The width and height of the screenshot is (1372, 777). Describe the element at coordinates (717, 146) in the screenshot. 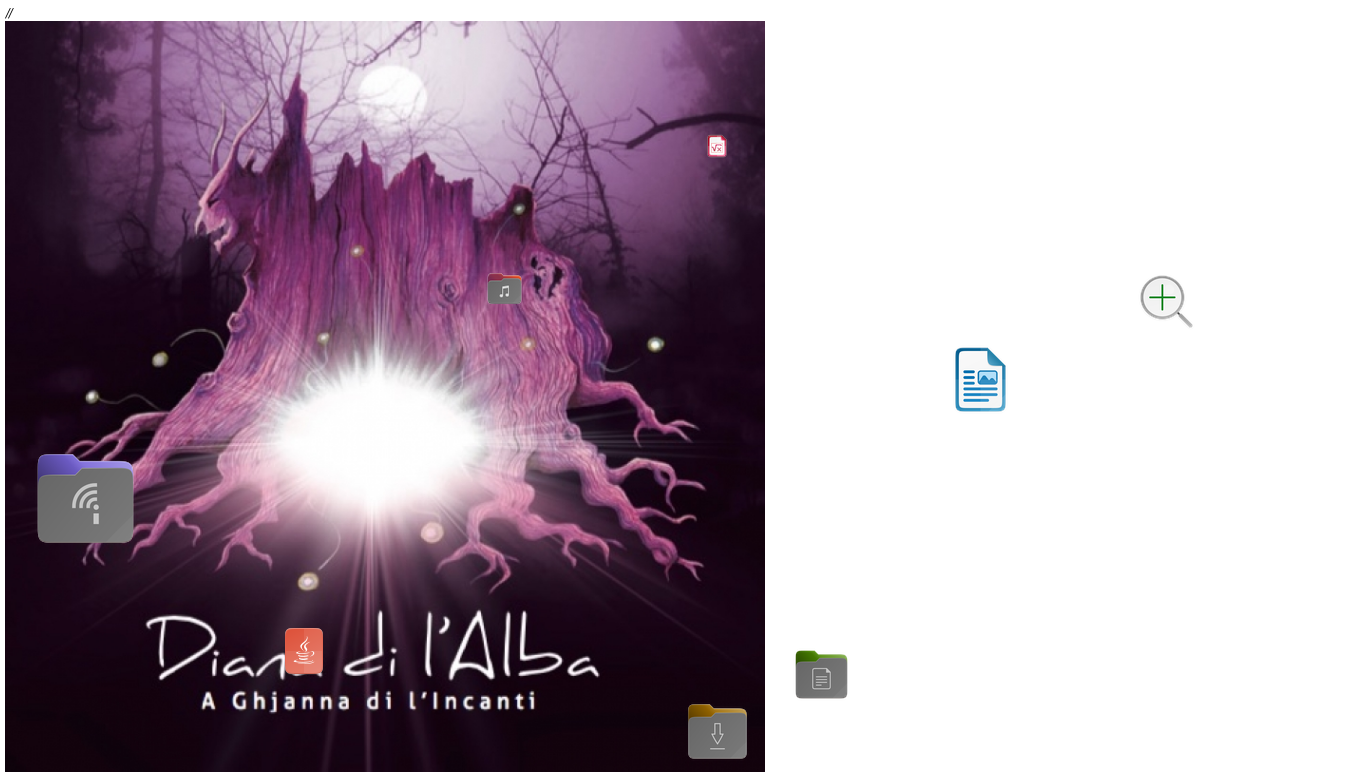

I see `libreoffice math formula file` at that location.